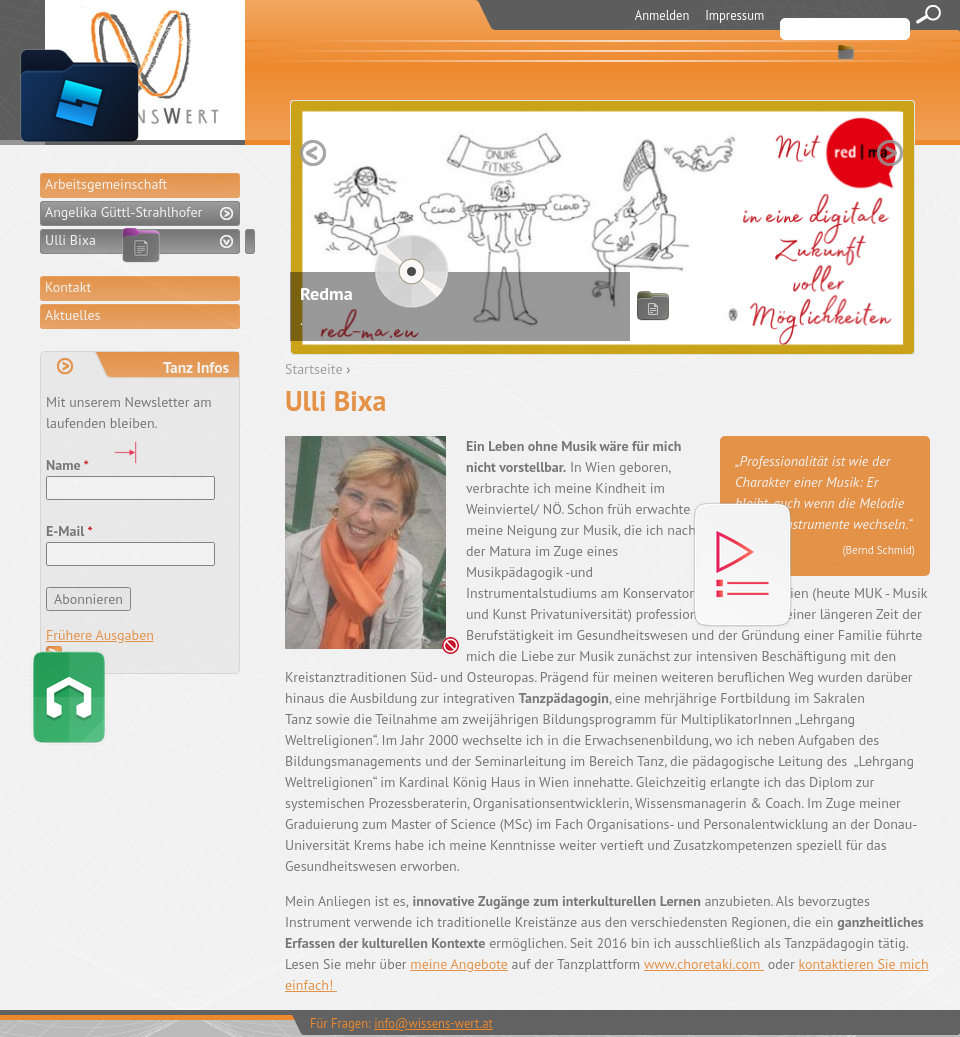 The width and height of the screenshot is (960, 1037). What do you see at coordinates (742, 564) in the screenshot?
I see `open a playlist file` at bounding box center [742, 564].